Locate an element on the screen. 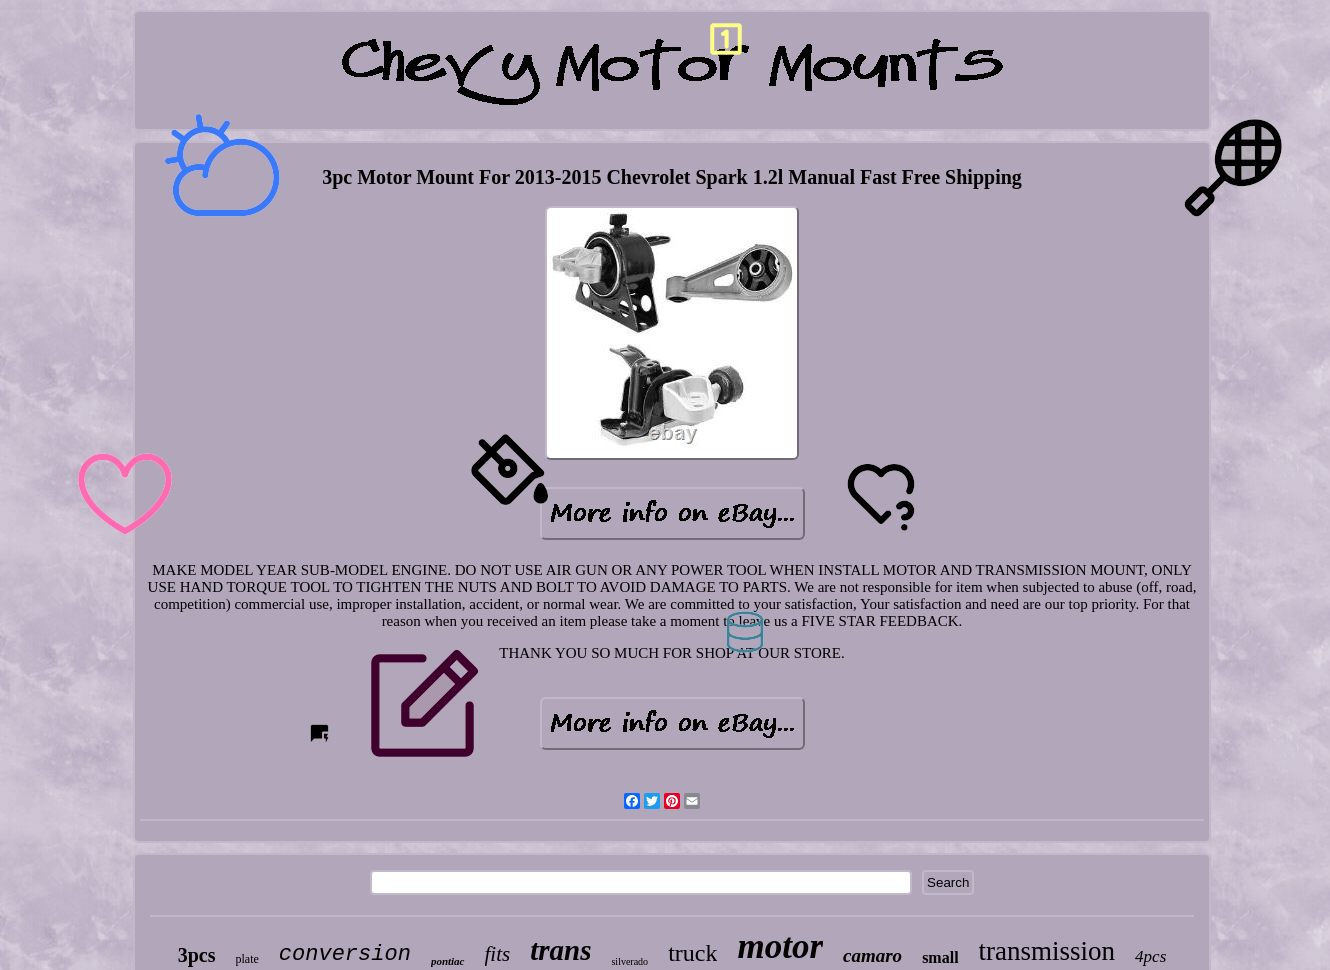 This screenshot has height=970, width=1330. like or favorite this item is located at coordinates (125, 494).